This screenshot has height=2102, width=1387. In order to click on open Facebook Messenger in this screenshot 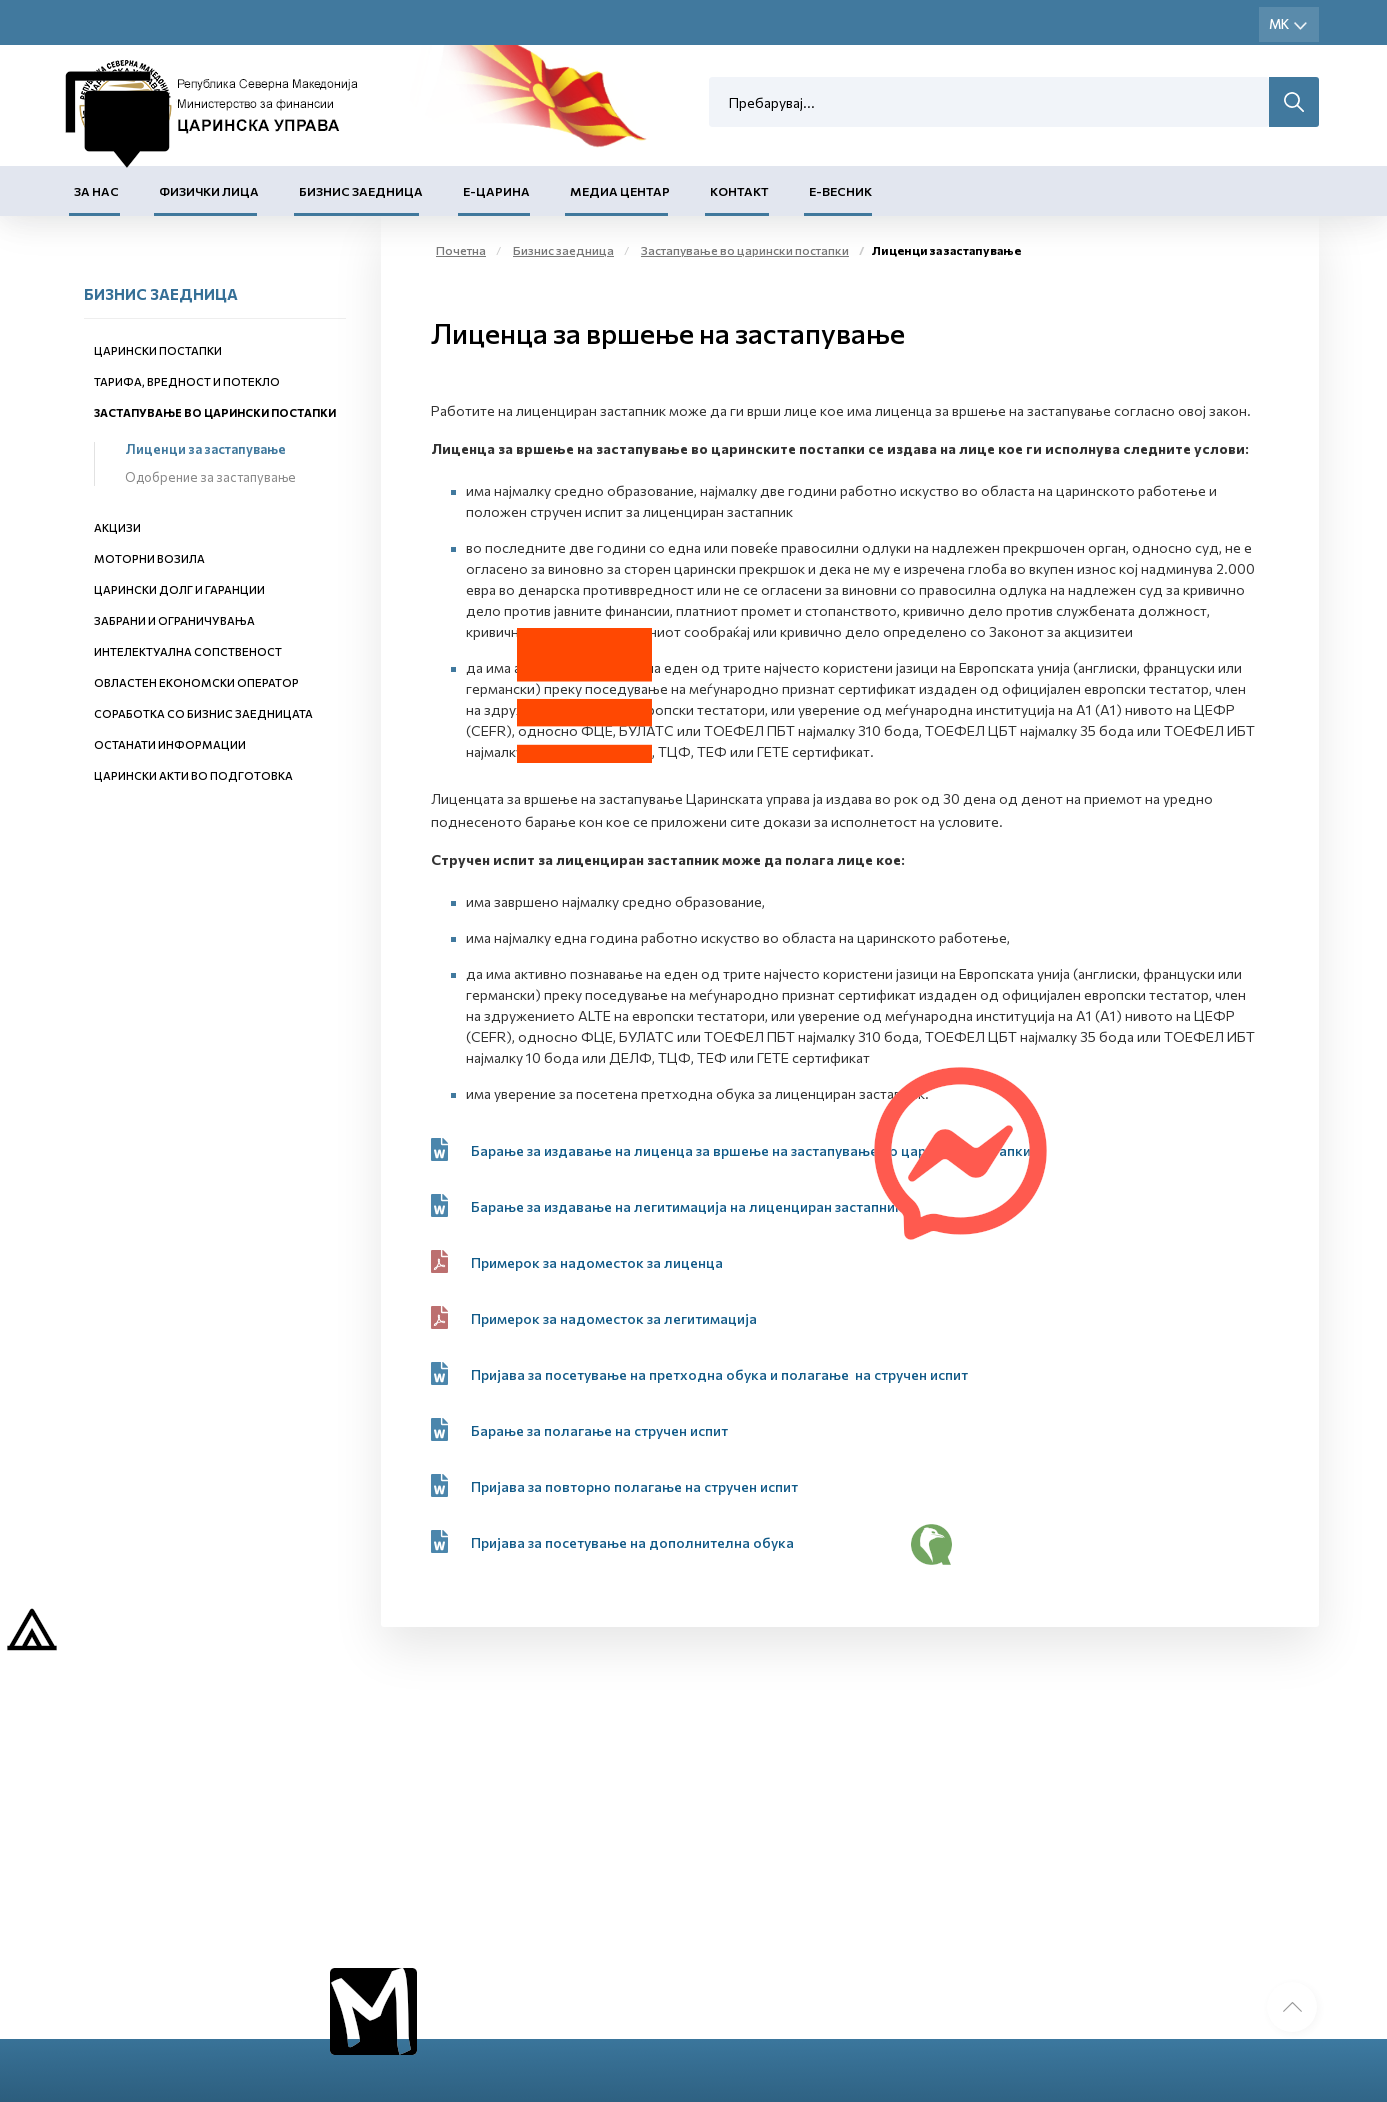, I will do `click(960, 1153)`.